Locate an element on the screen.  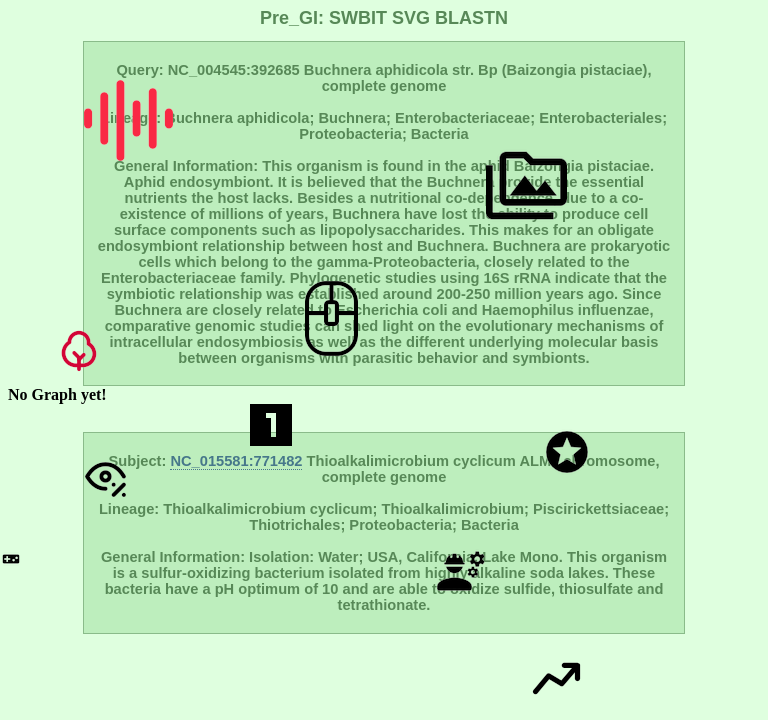
view favorites or starred items is located at coordinates (567, 452).